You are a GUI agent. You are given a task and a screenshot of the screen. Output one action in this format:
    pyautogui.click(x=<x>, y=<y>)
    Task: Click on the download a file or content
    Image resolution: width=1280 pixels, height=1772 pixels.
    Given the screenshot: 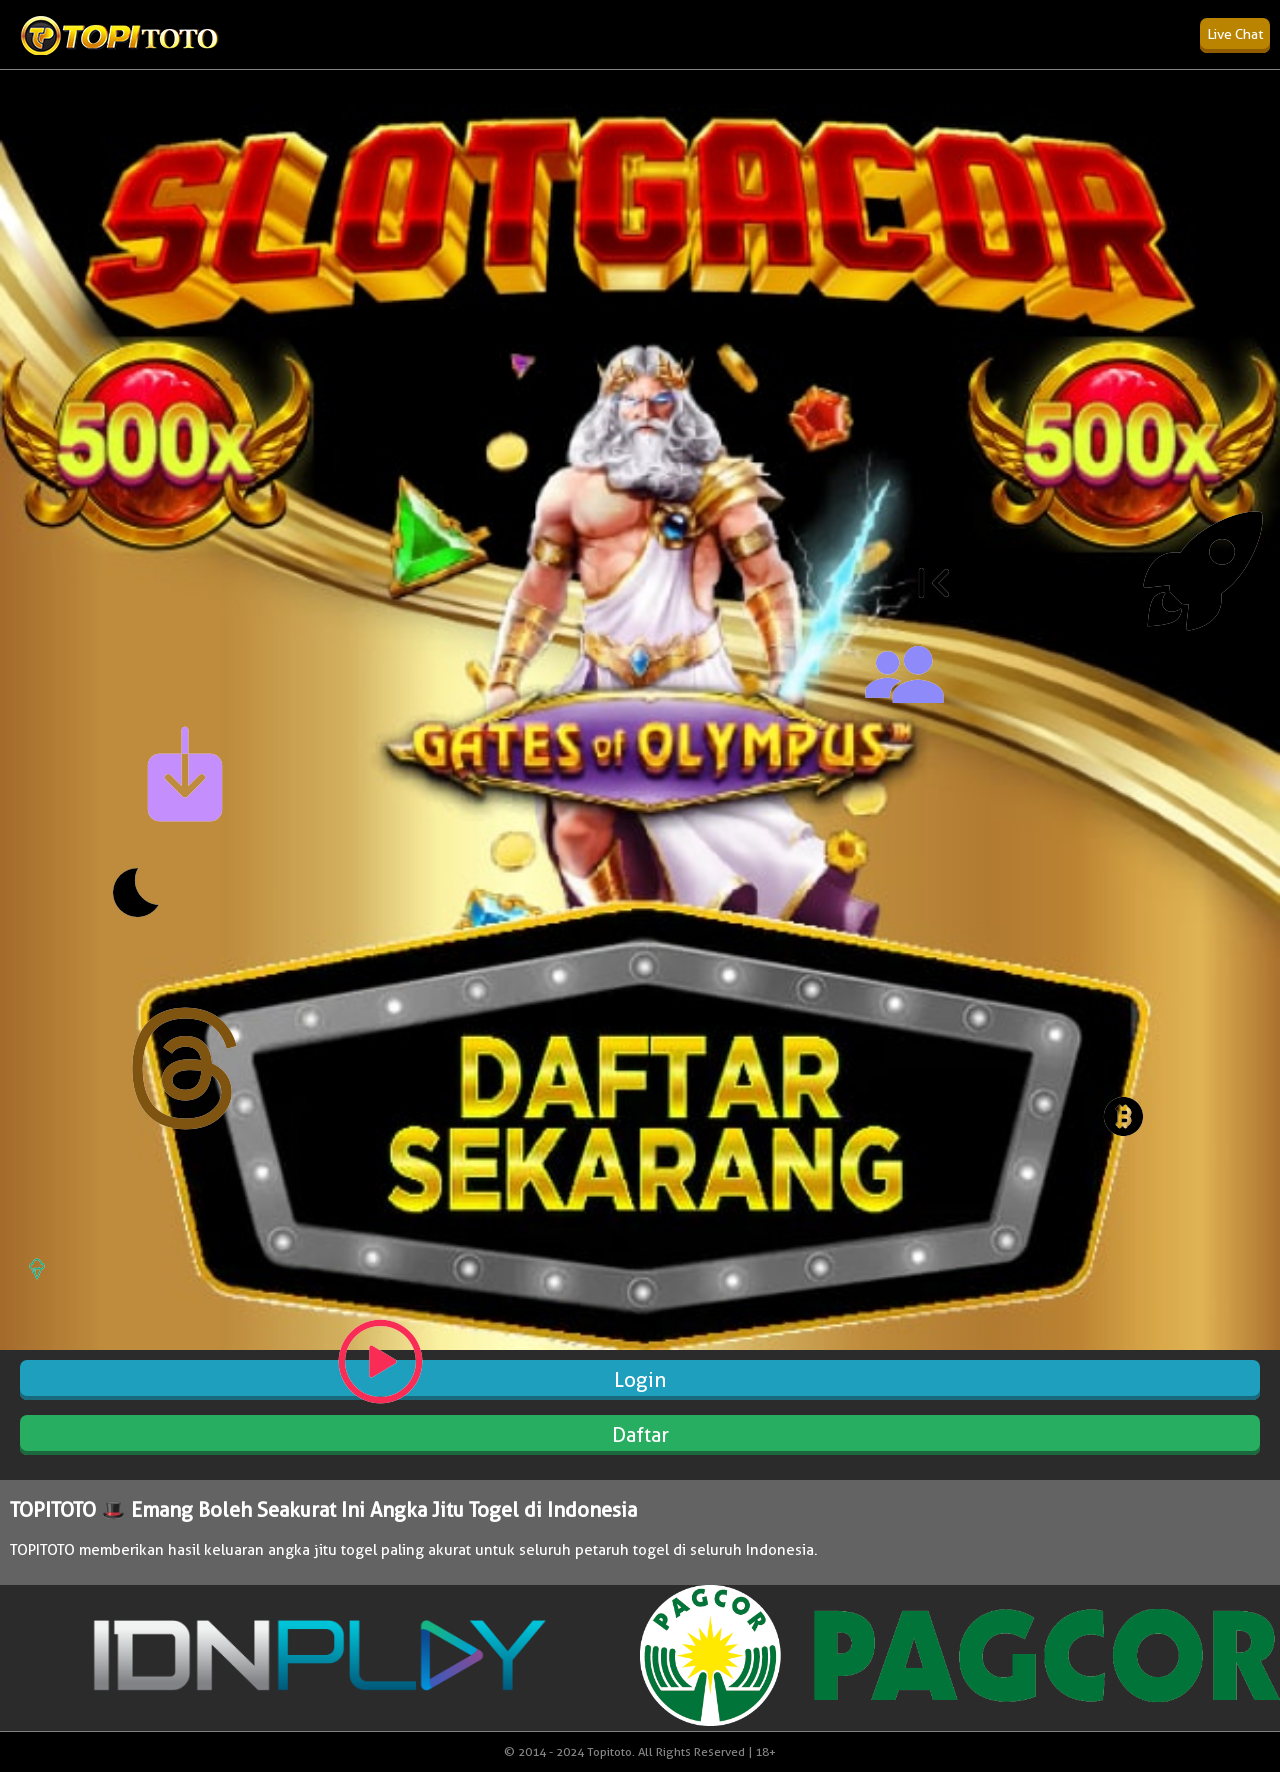 What is the action you would take?
    pyautogui.click(x=185, y=774)
    